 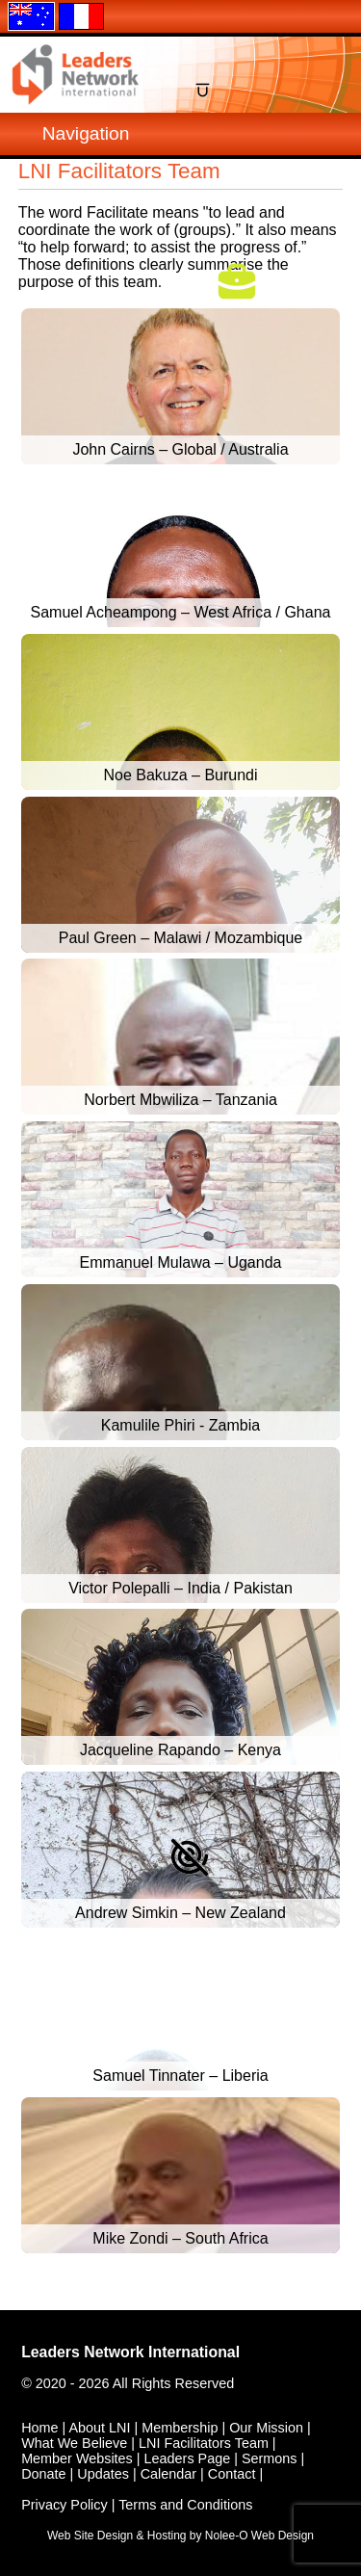 I want to click on disable spiral or swirl effect, so click(x=190, y=1857).